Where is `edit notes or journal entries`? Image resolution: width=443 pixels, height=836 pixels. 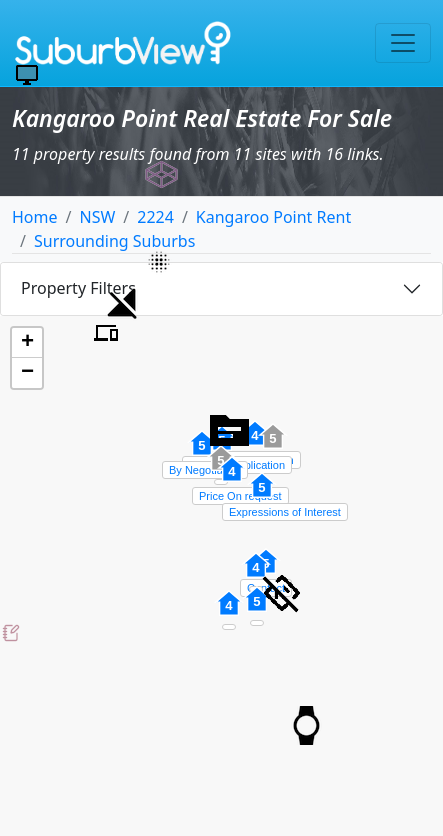
edit notes or journal entries is located at coordinates (11, 633).